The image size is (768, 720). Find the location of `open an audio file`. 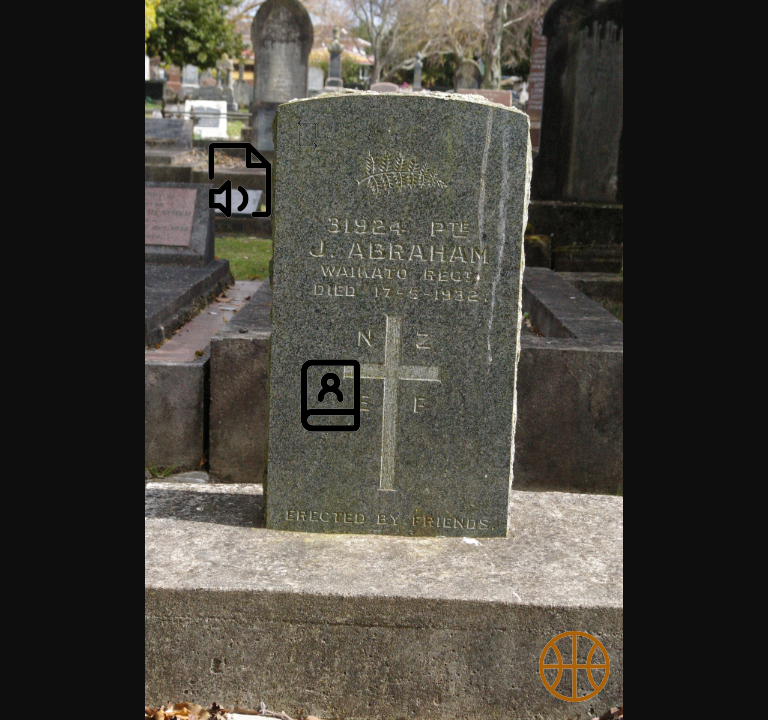

open an audio file is located at coordinates (240, 180).